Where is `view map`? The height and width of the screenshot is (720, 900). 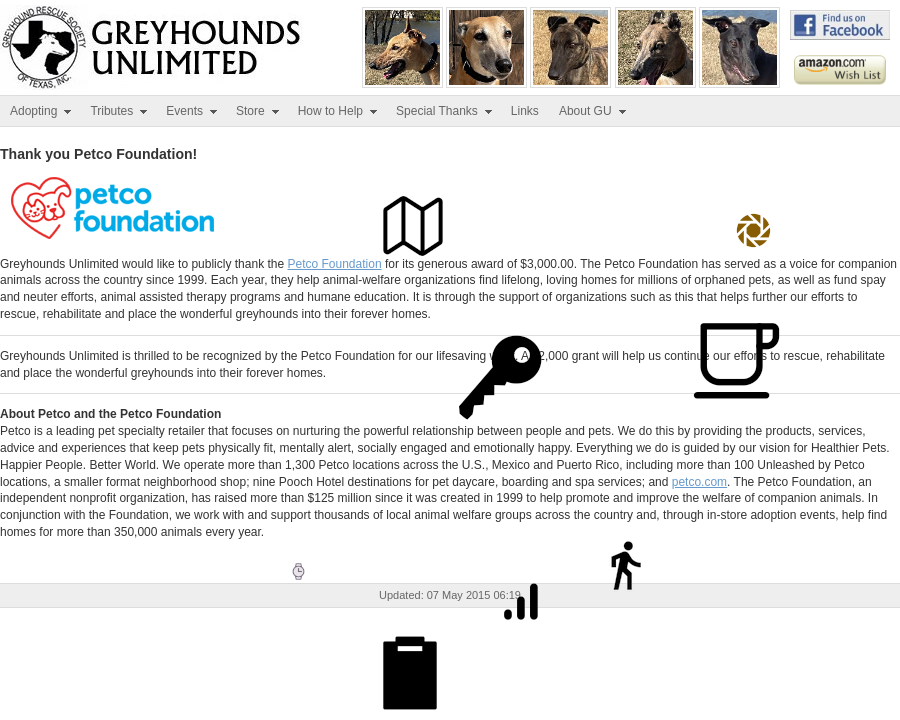 view map is located at coordinates (413, 226).